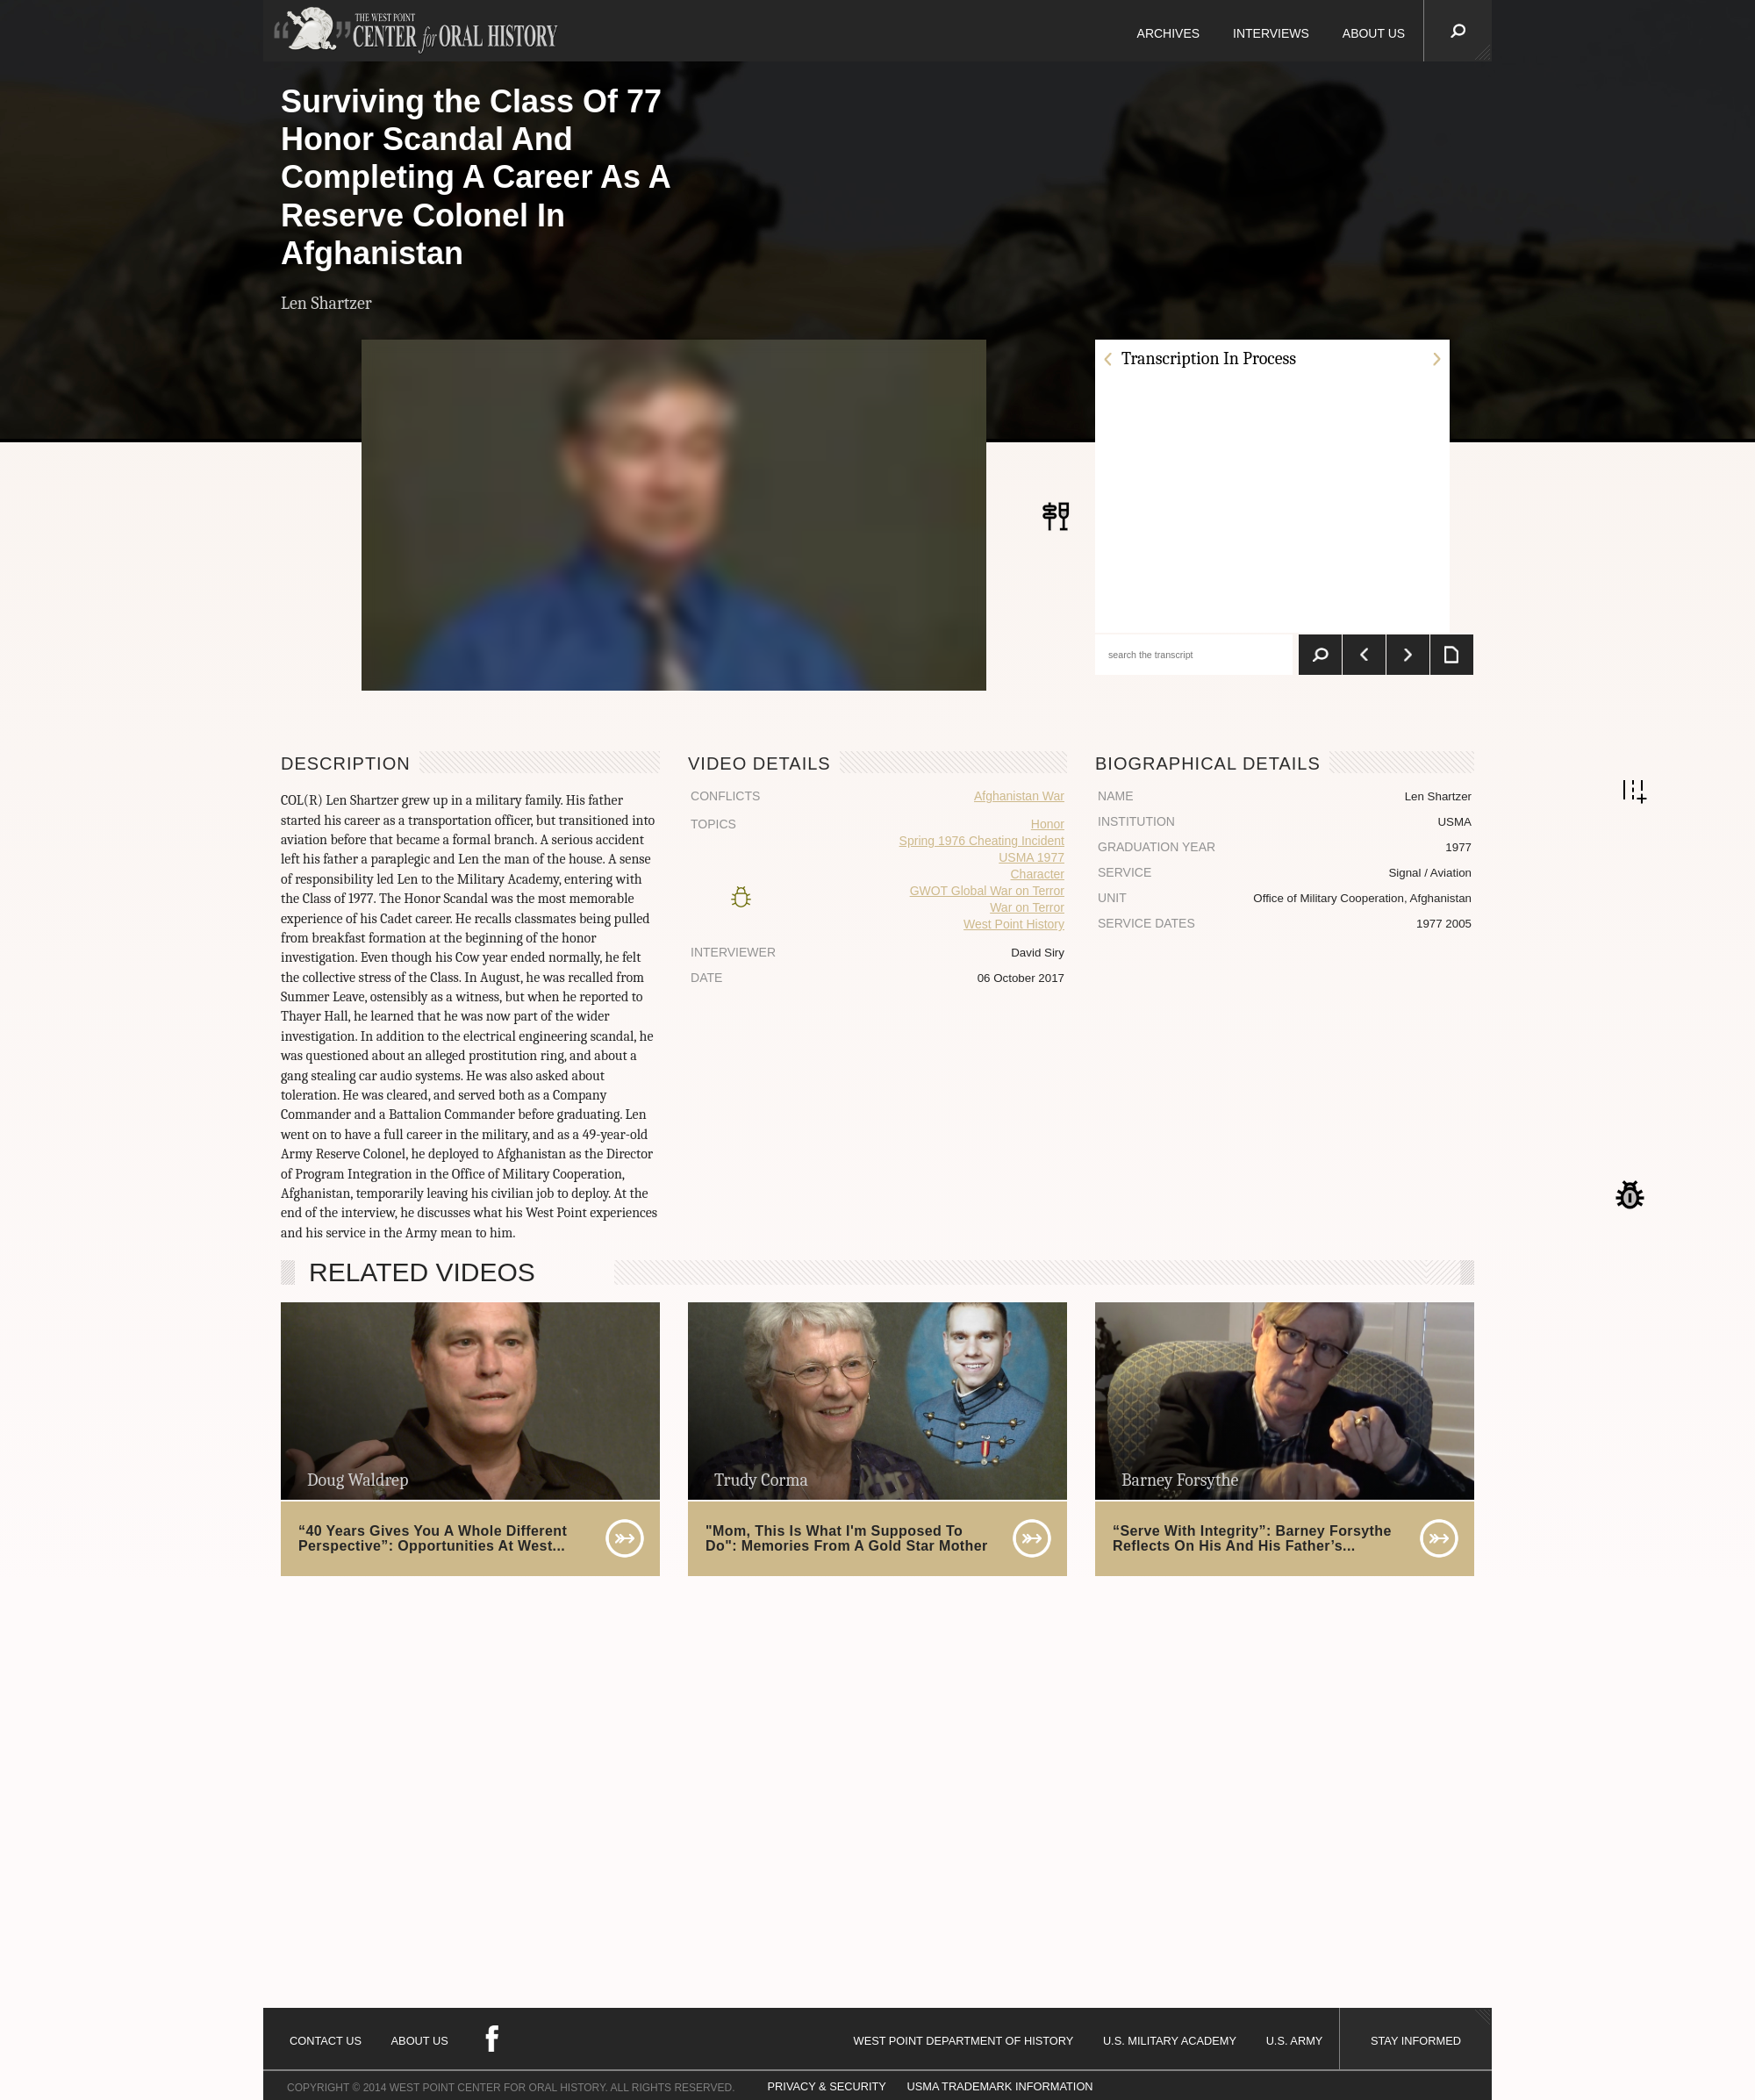 The image size is (1755, 2100). I want to click on browse tapas or small plates menu, so click(1056, 516).